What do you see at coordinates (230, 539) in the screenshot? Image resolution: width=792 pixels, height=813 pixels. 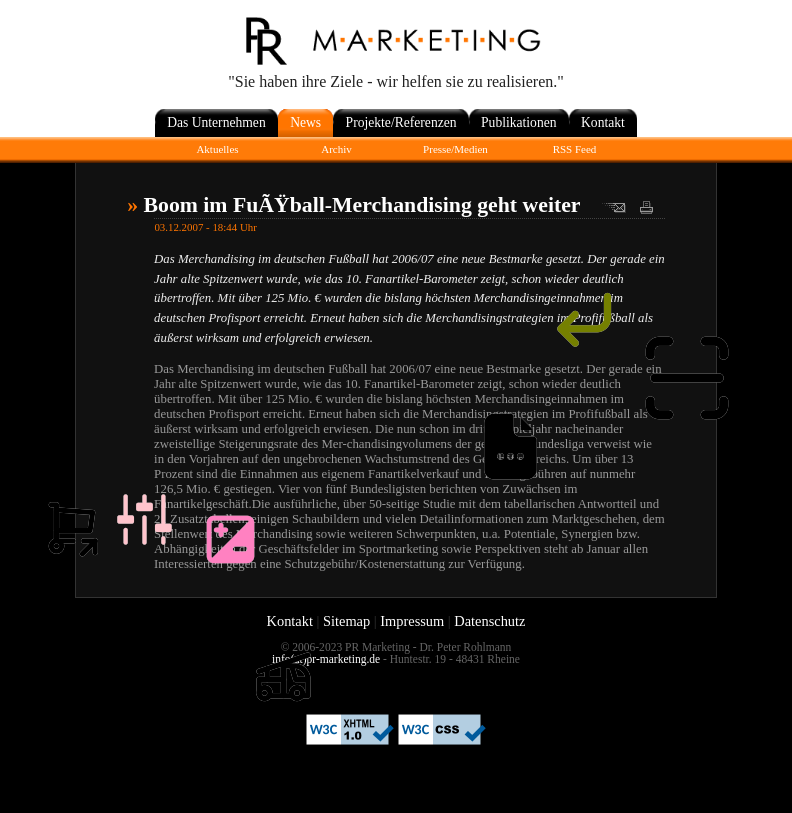 I see `adjust photo exposure settings` at bounding box center [230, 539].